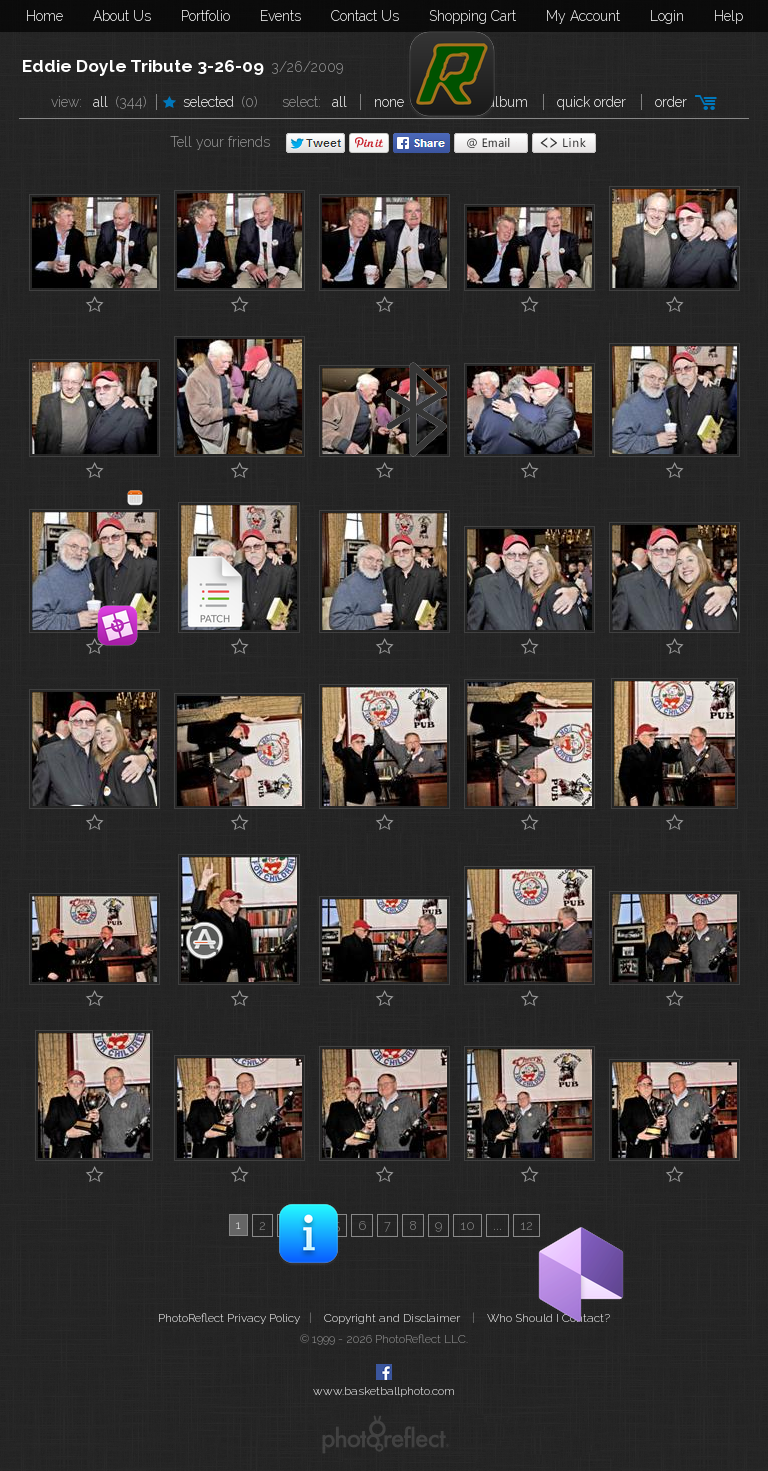 The height and width of the screenshot is (1471, 768). I want to click on a patch or diff file containing code changes, so click(215, 593).